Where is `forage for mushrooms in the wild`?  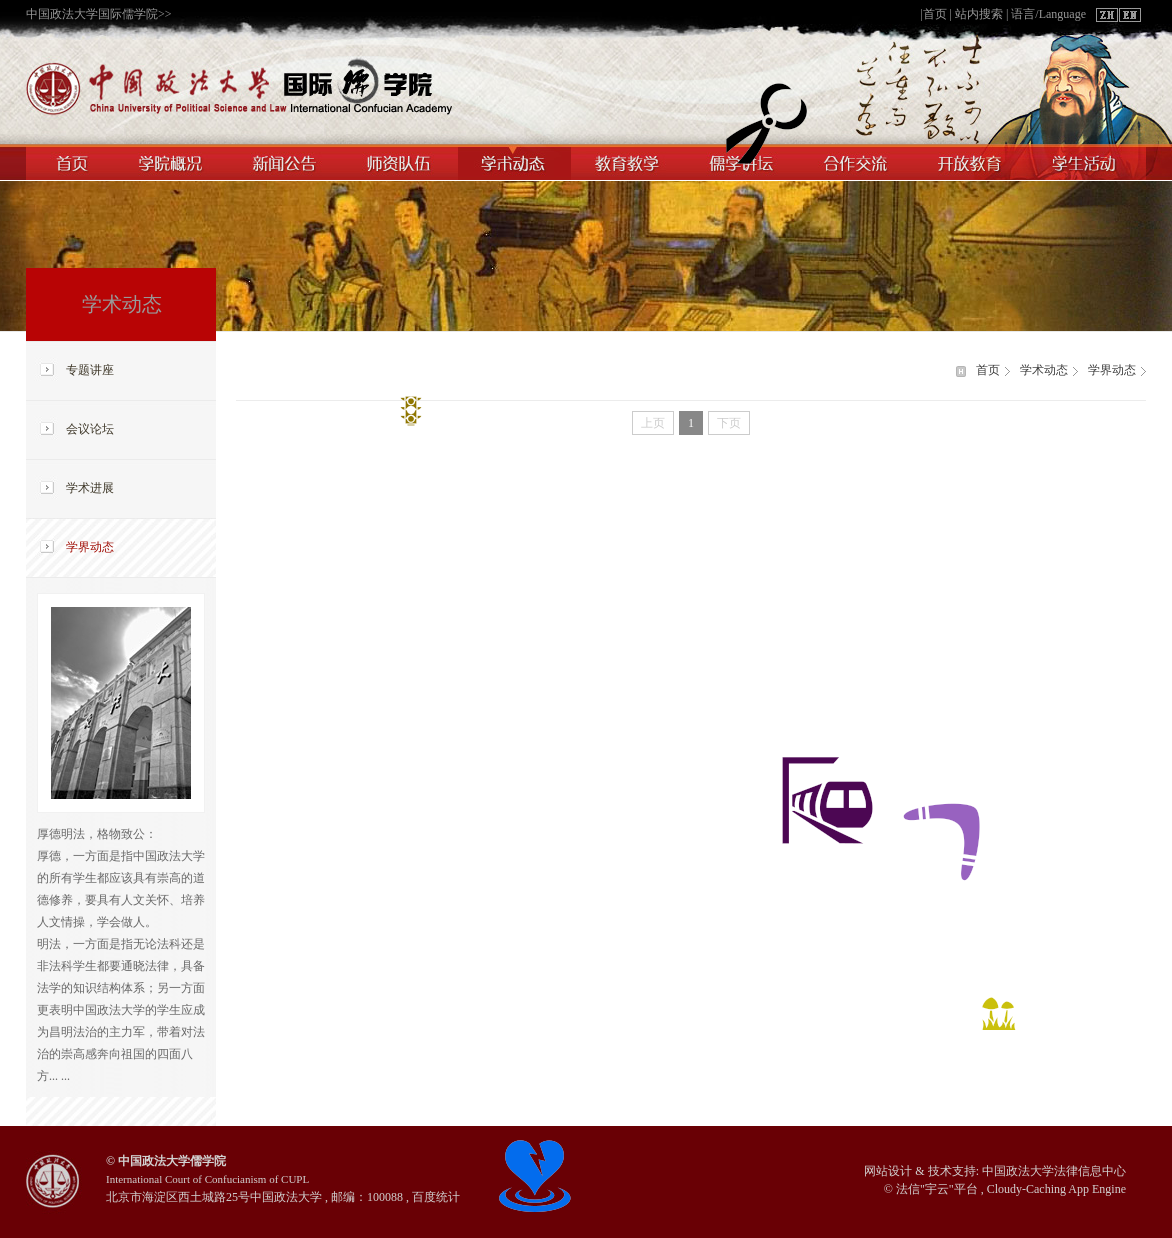
forage for mushrooms in the wild is located at coordinates (998, 1012).